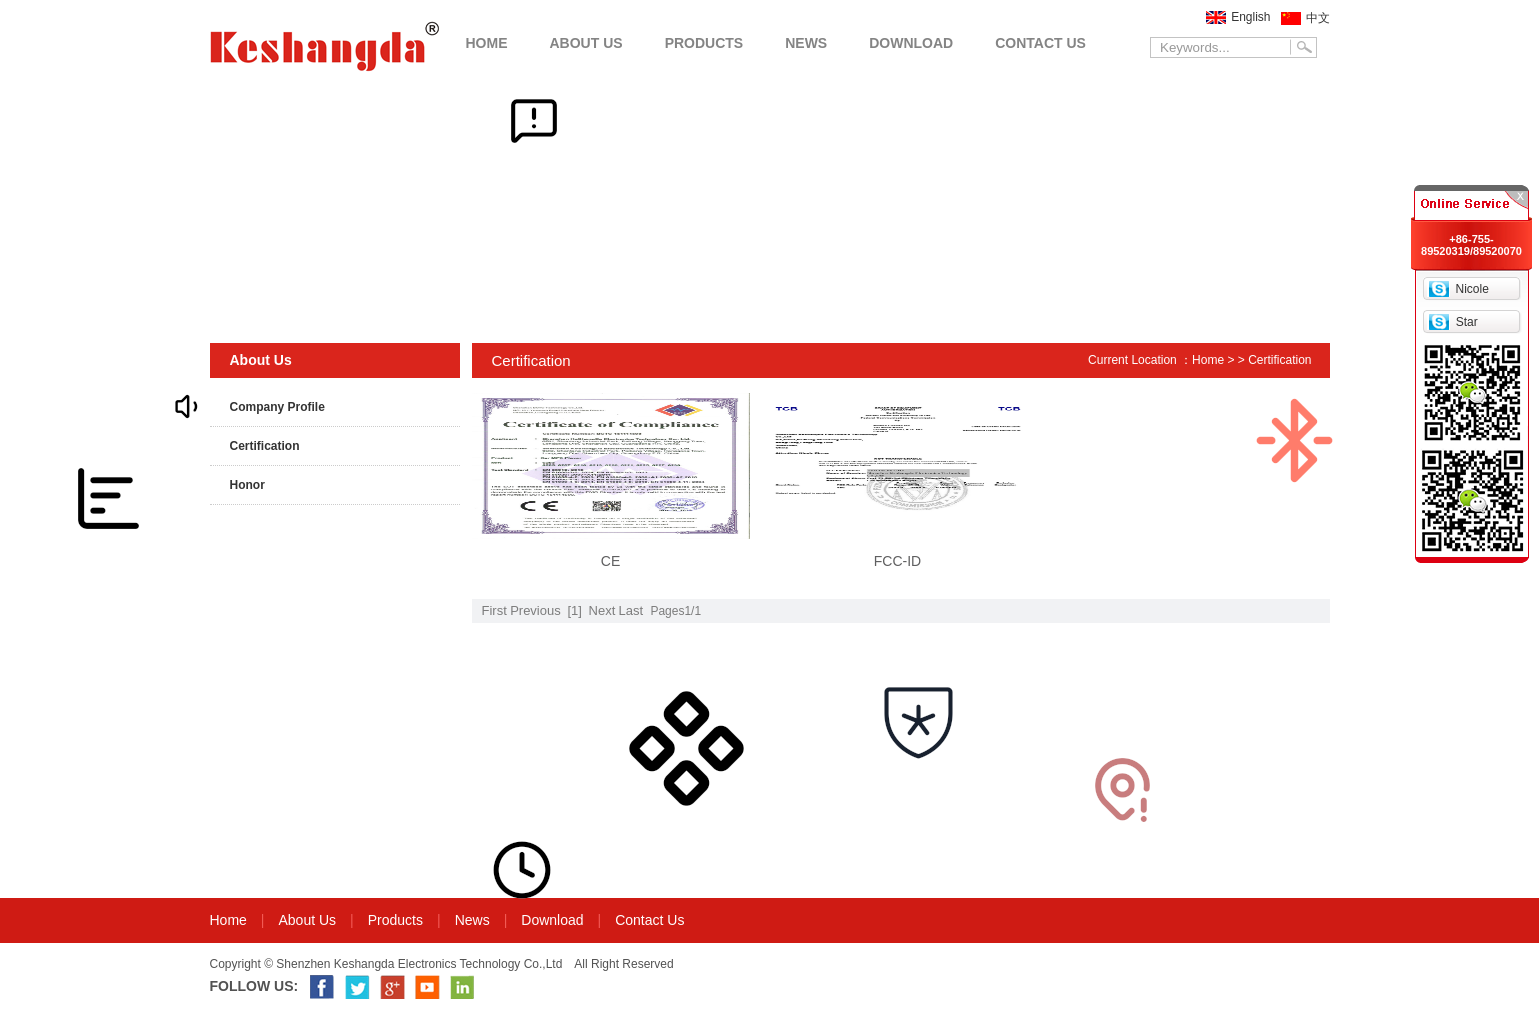 The image size is (1539, 1016). I want to click on adjust audio volume to low level, so click(189, 406).